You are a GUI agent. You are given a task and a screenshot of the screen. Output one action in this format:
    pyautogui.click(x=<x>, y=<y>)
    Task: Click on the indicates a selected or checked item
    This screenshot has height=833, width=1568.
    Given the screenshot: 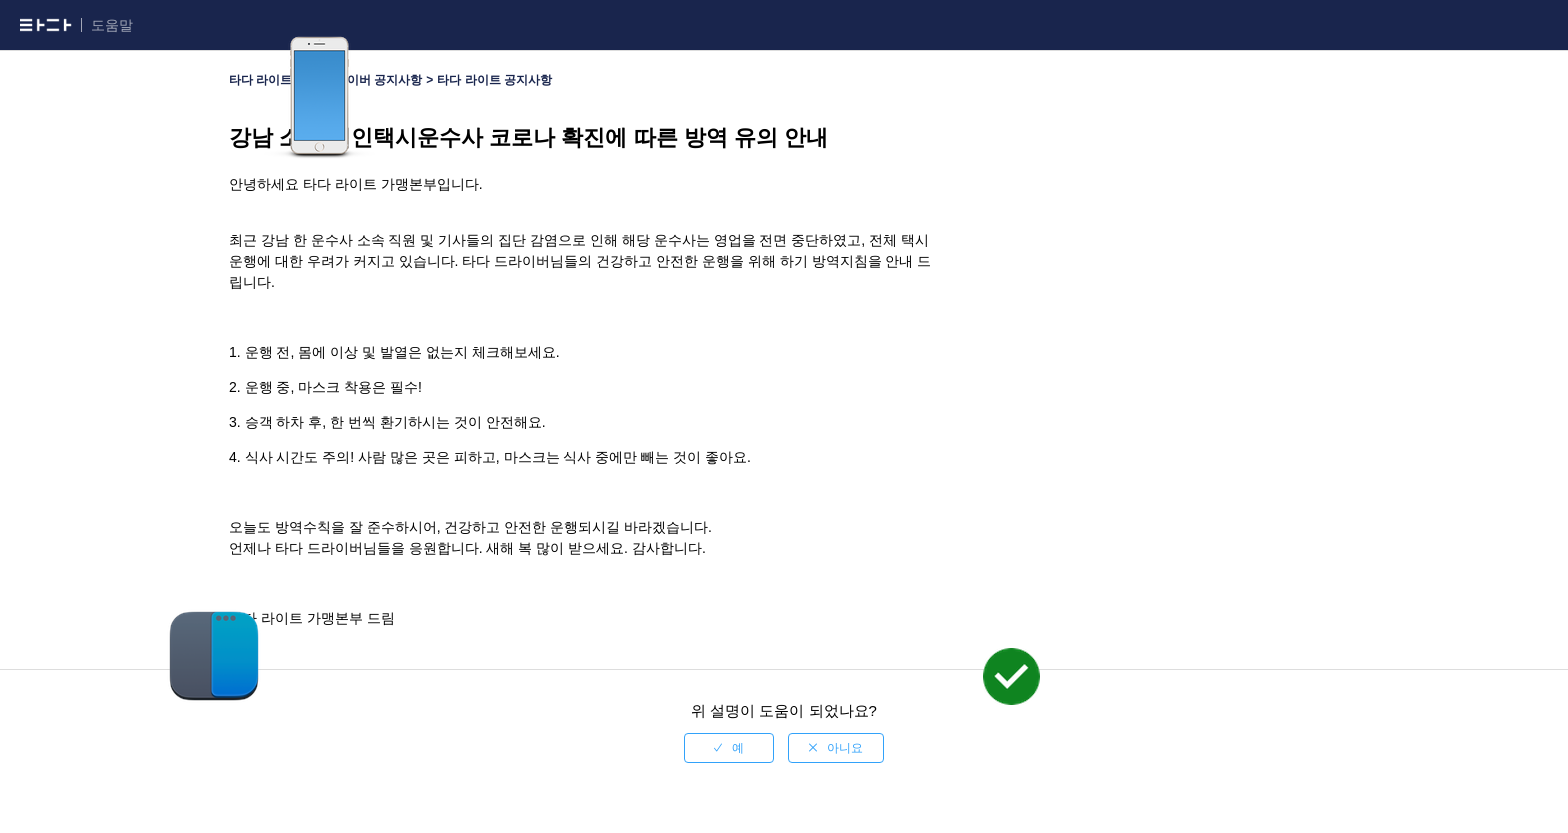 What is the action you would take?
    pyautogui.click(x=1011, y=676)
    